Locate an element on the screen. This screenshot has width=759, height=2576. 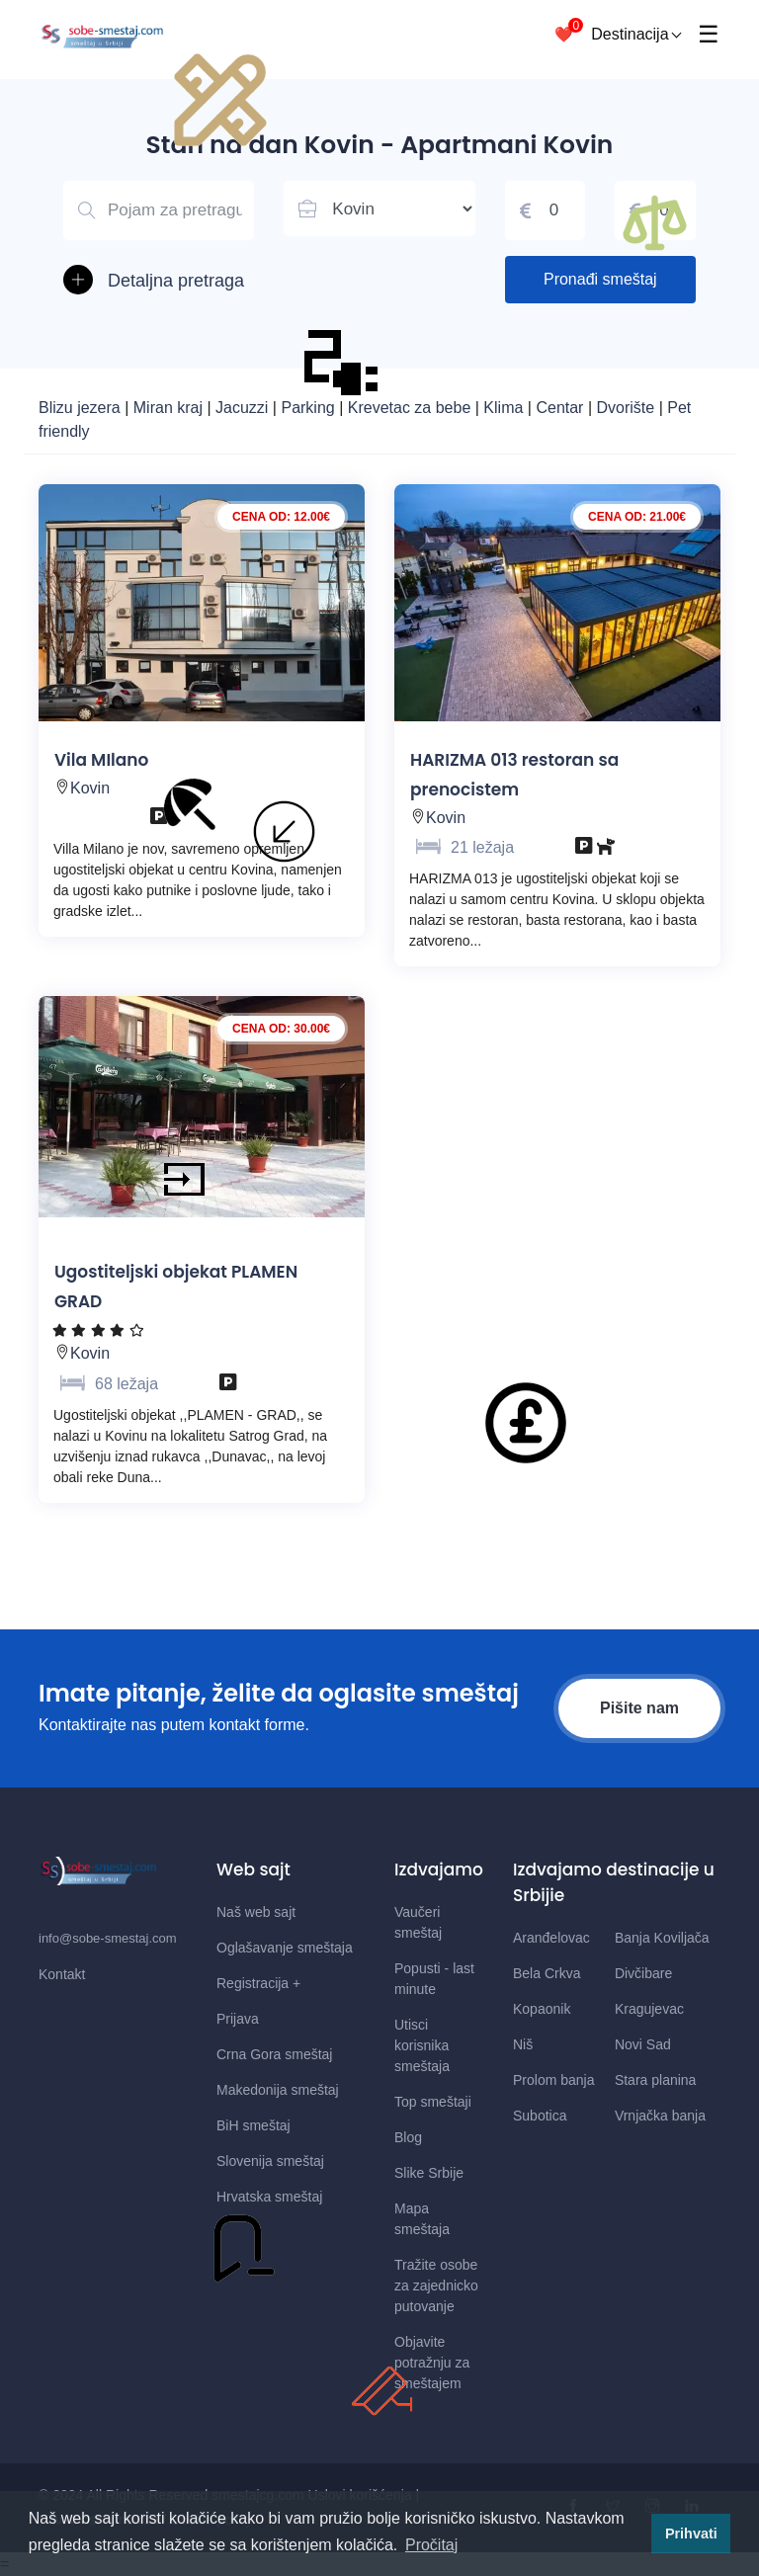
access beach or vacation-related features is located at coordinates (190, 804).